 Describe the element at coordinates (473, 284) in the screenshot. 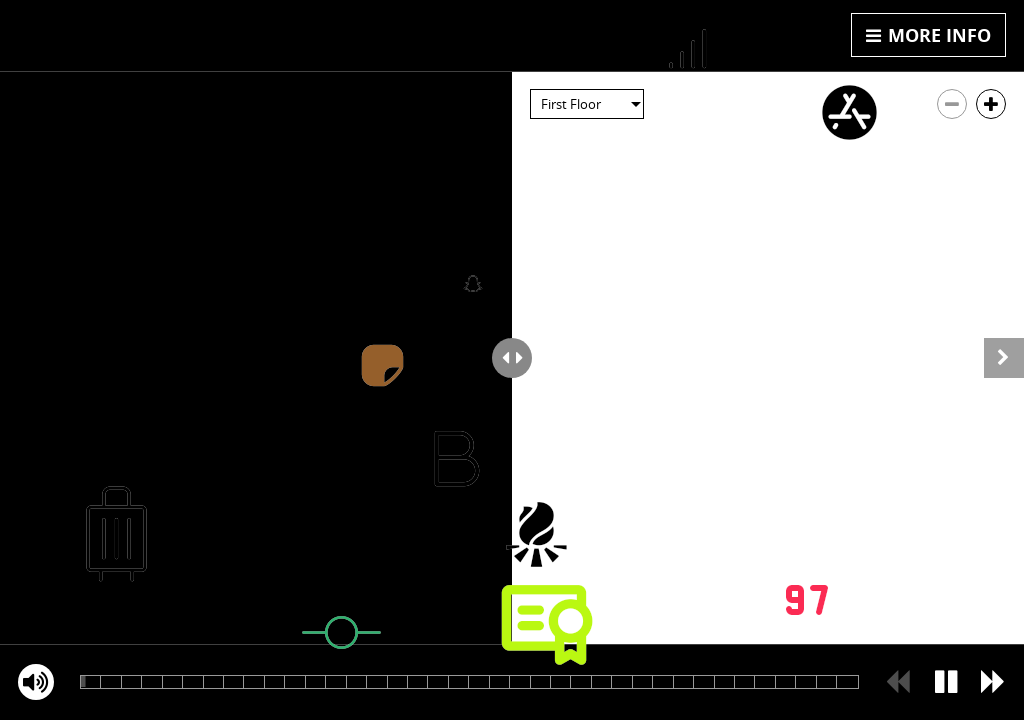

I see `open snapchat app` at that location.